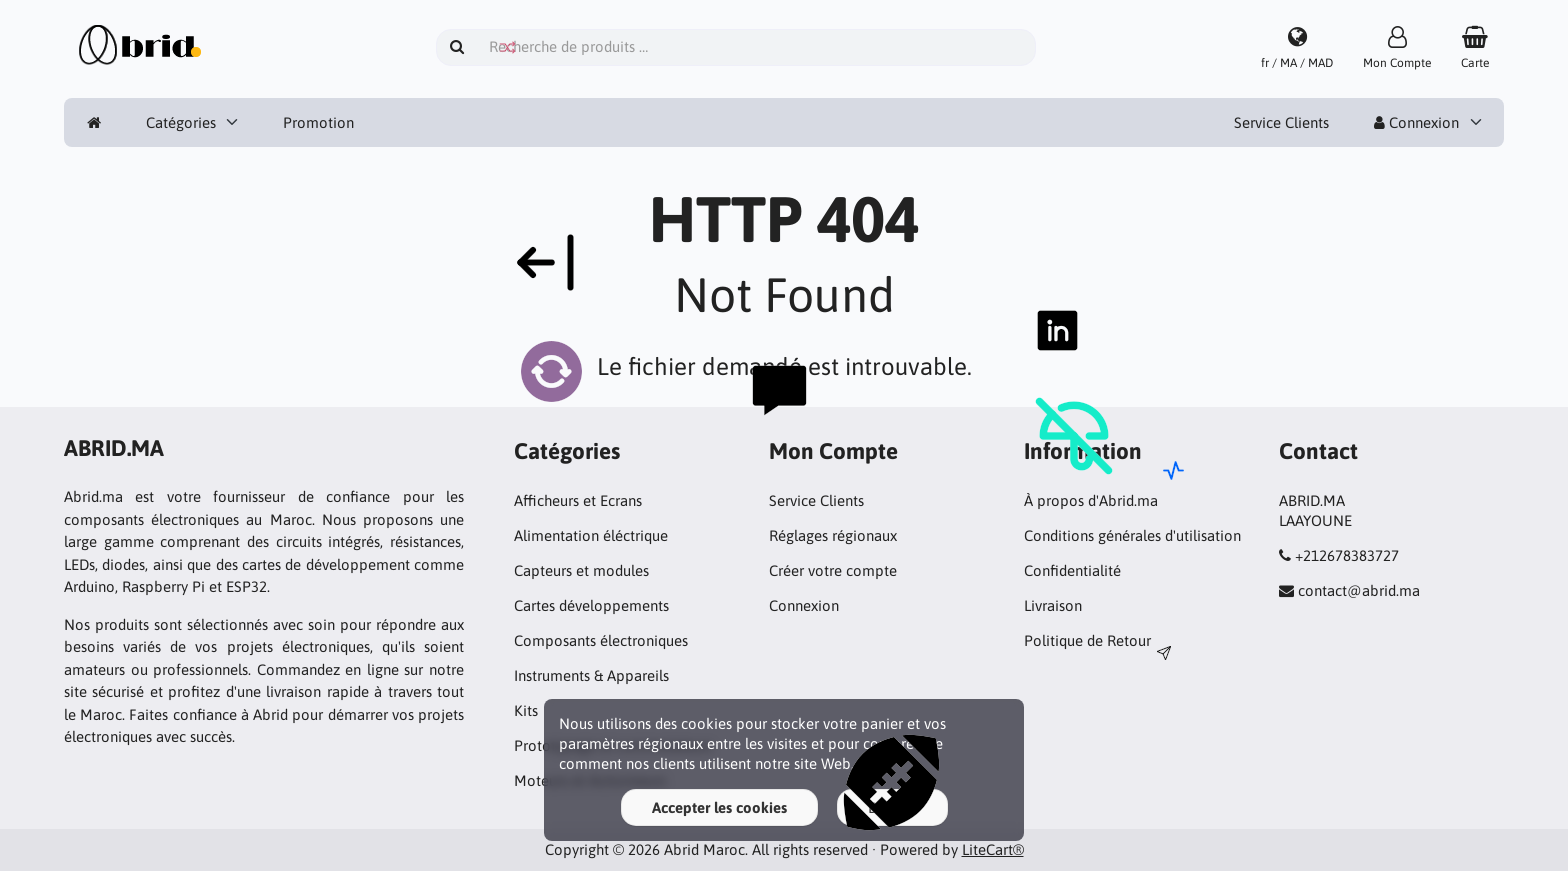 The height and width of the screenshot is (871, 1568). What do you see at coordinates (551, 371) in the screenshot?
I see `sync data or refresh content` at bounding box center [551, 371].